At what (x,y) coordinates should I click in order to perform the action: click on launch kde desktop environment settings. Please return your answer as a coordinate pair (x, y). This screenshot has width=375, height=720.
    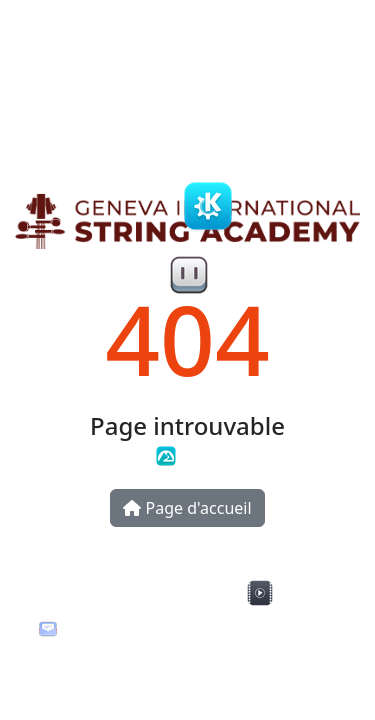
    Looking at the image, I should click on (208, 206).